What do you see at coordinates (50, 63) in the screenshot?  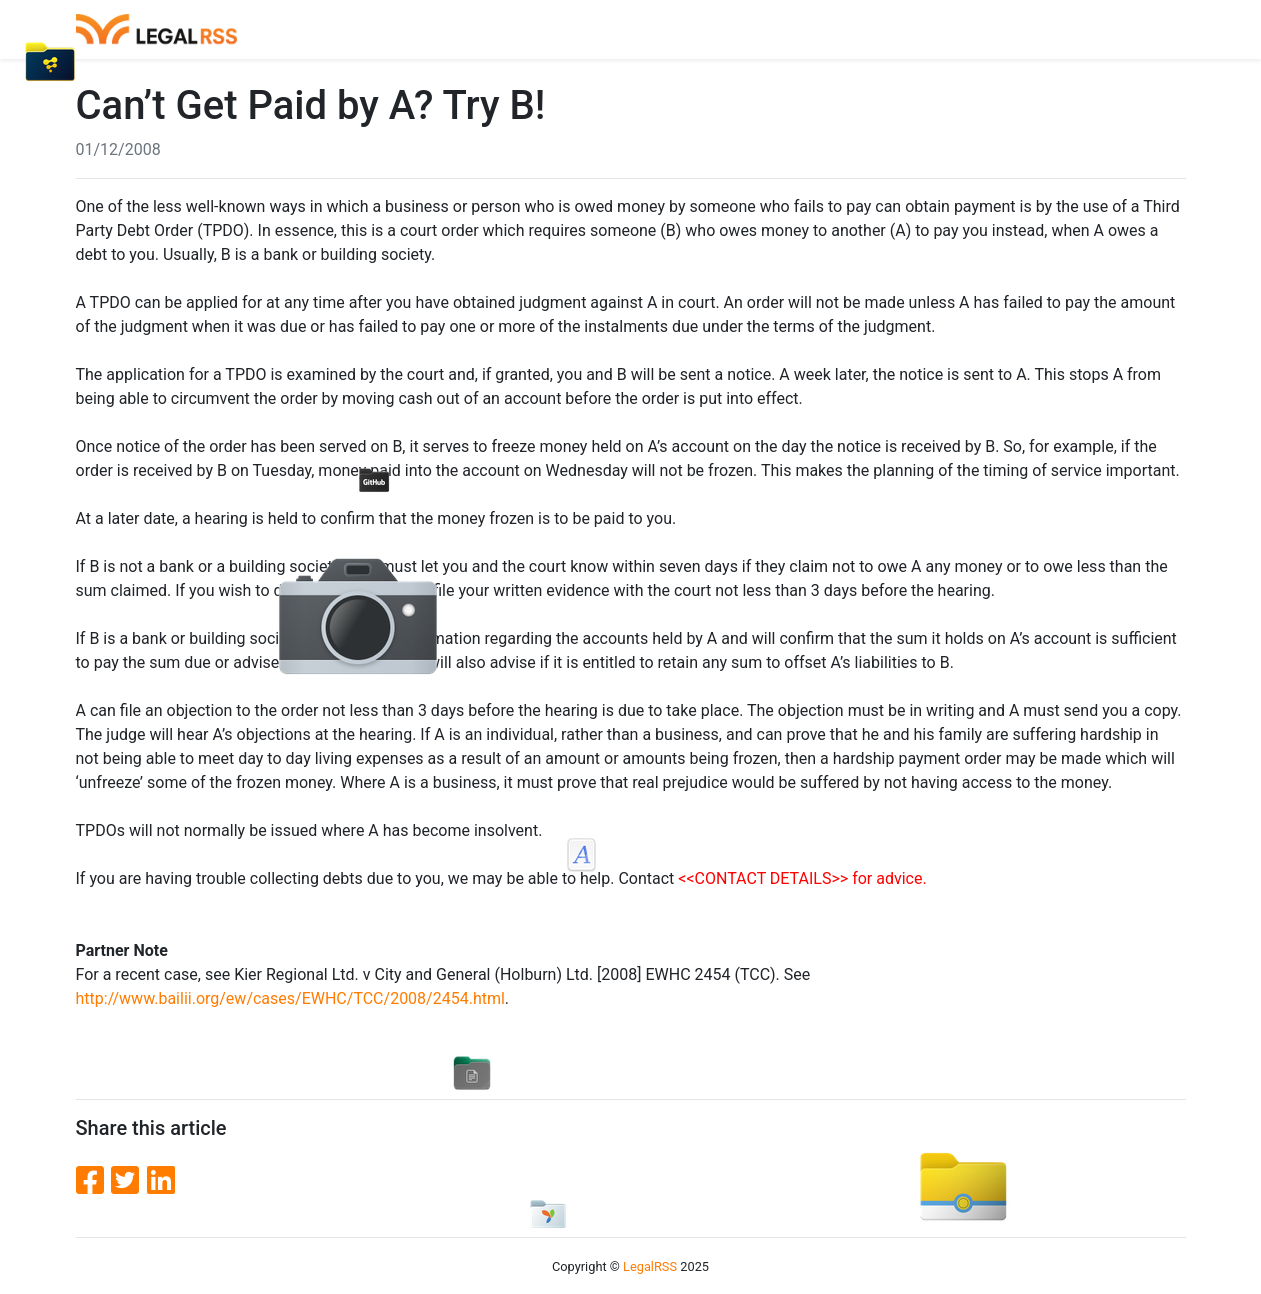 I see `open blackmagic fusion project files folder` at bounding box center [50, 63].